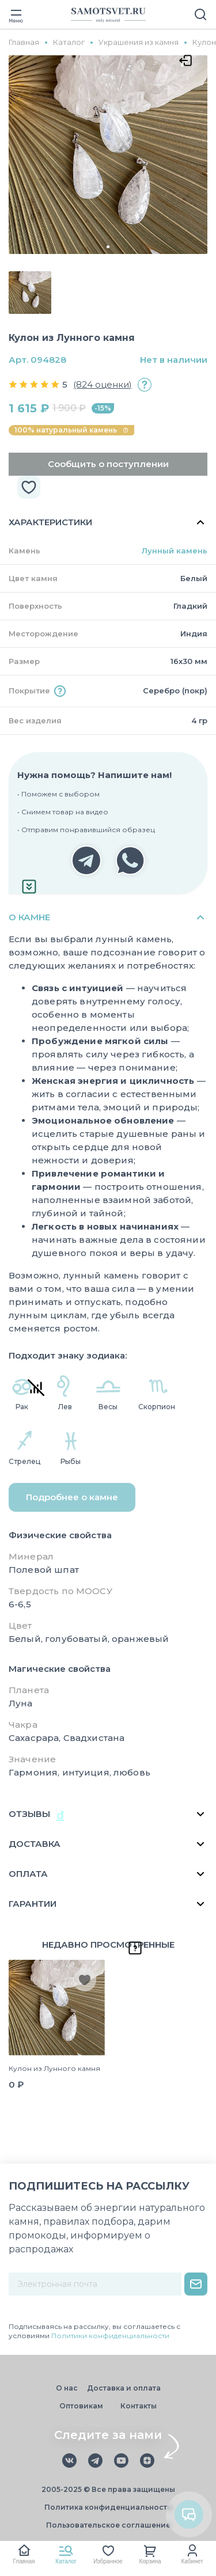 This screenshot has height=2576, width=216. I want to click on collapse or minimize content section, so click(29, 886).